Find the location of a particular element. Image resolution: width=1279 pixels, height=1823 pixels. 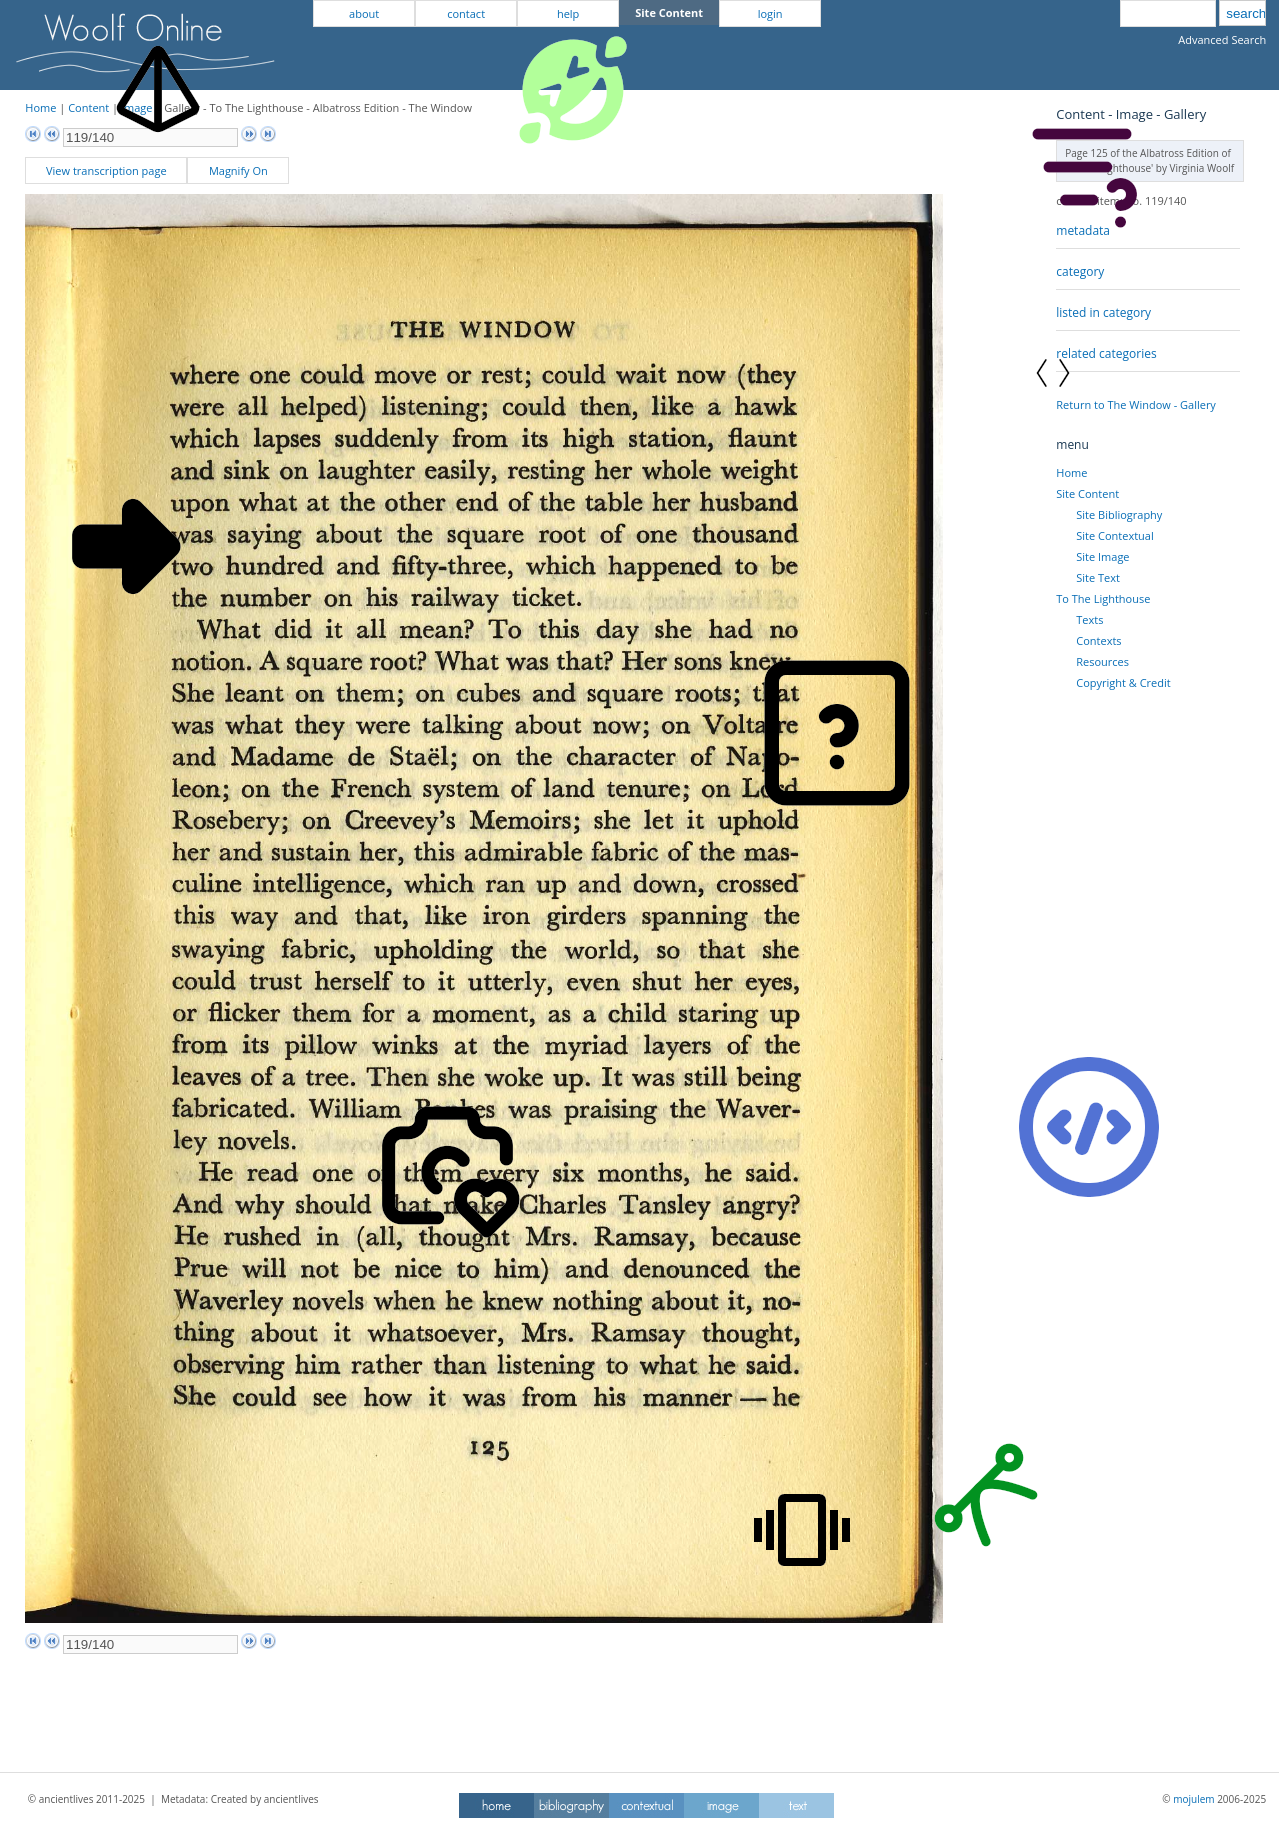

navigate to the next item or page is located at coordinates (127, 546).